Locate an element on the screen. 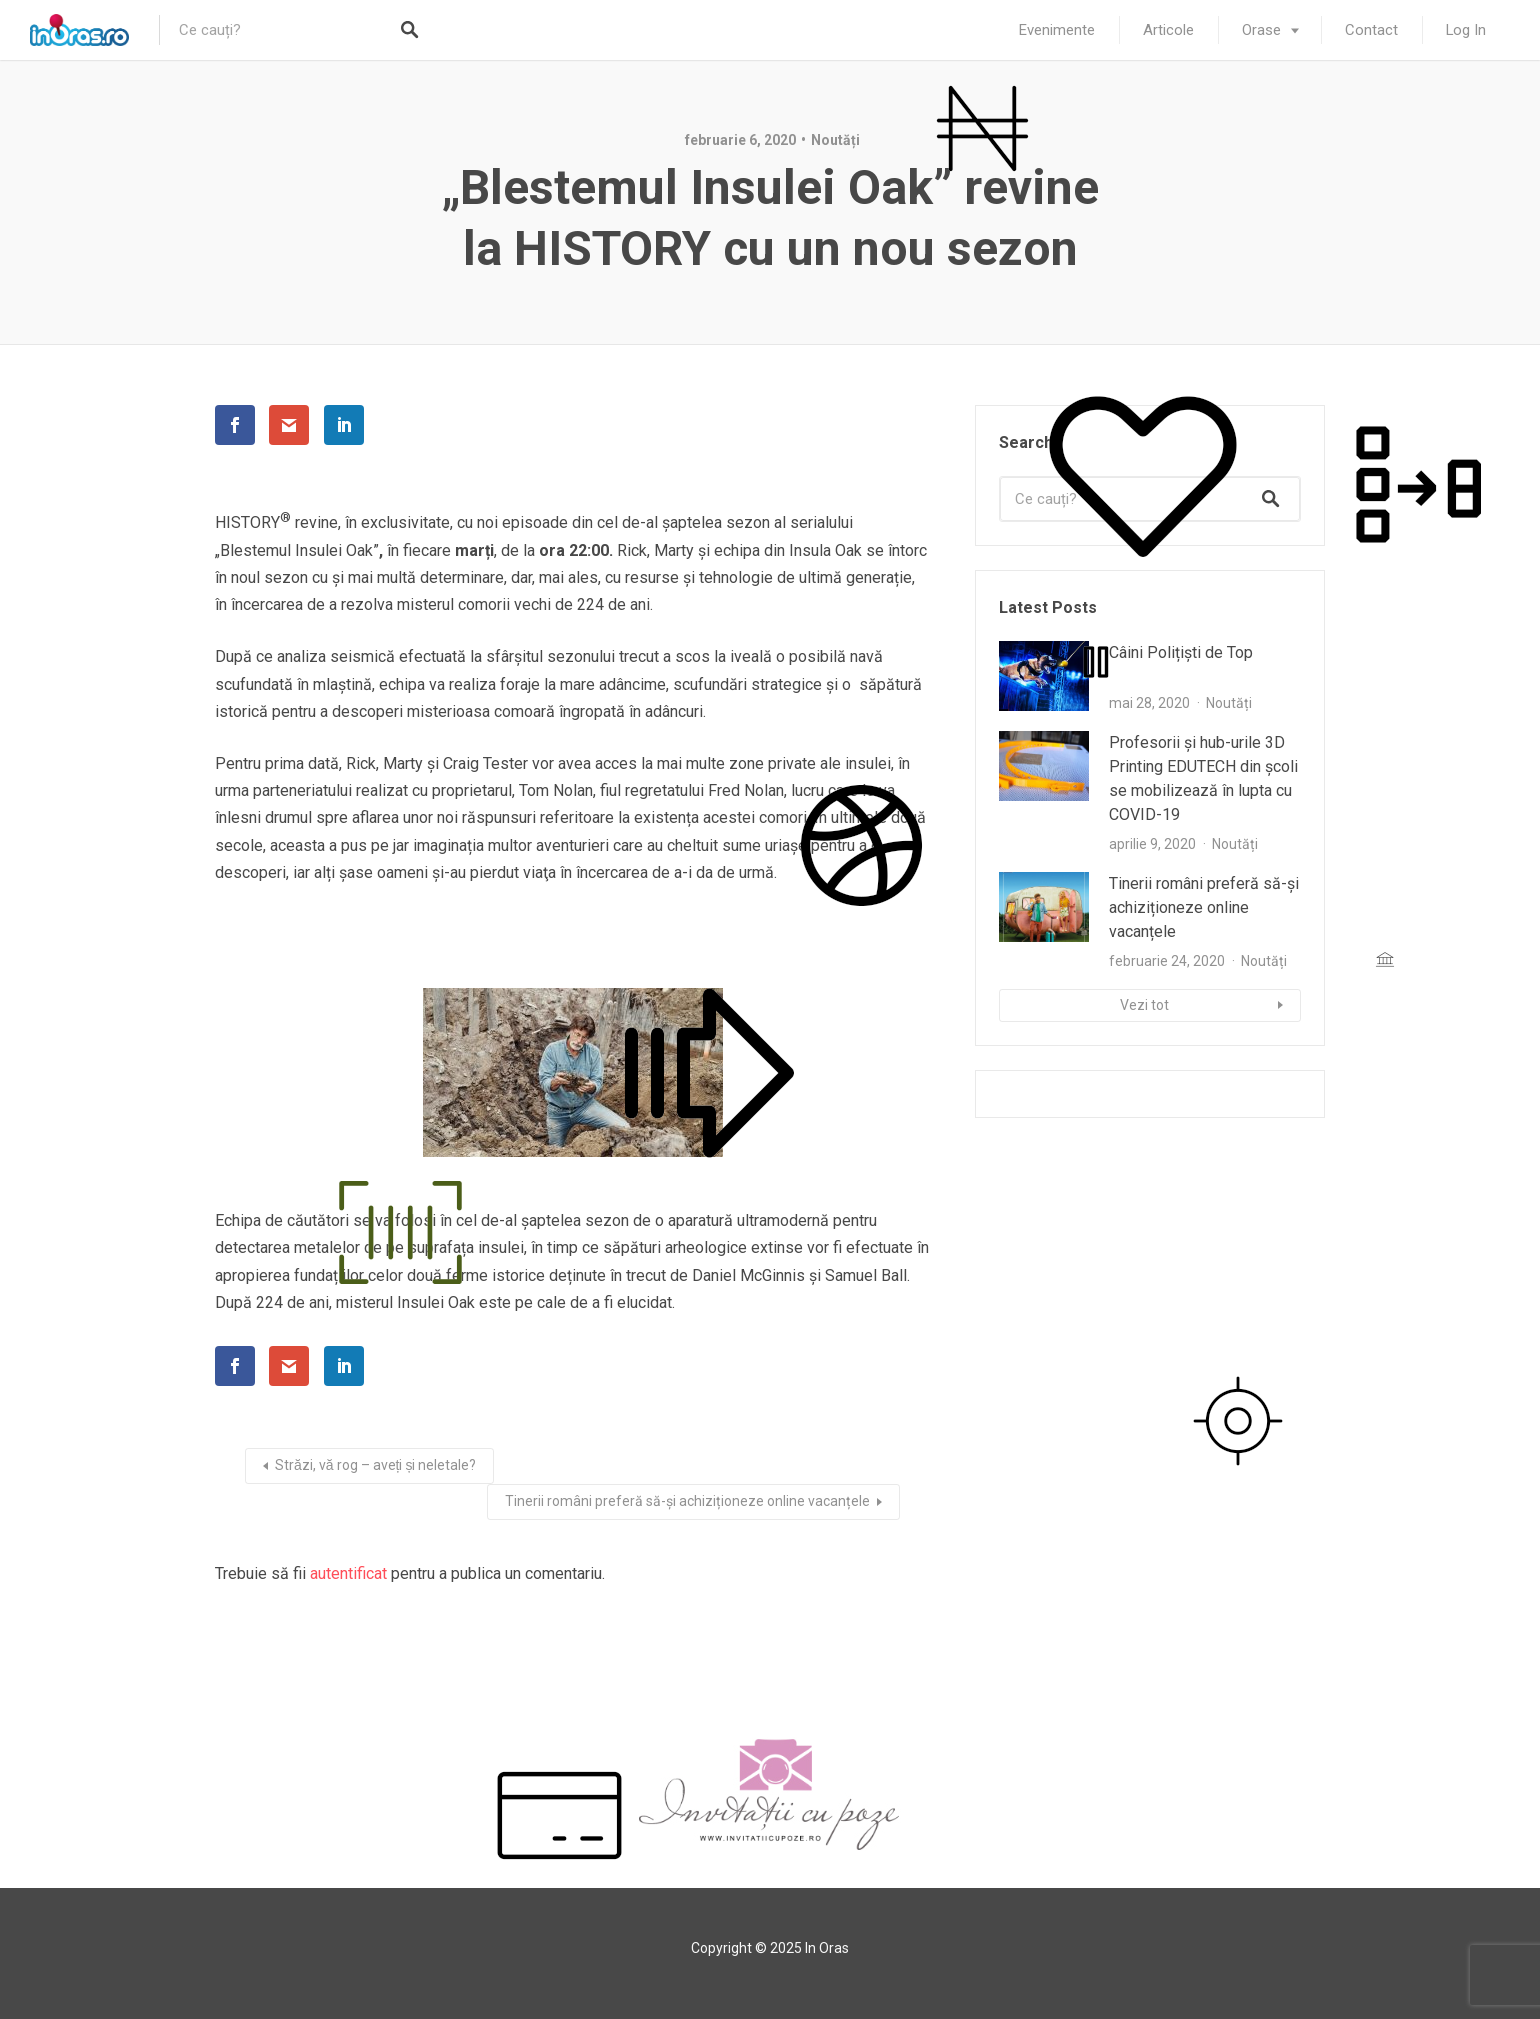  combine or merge multiple items into one is located at coordinates (1414, 484).